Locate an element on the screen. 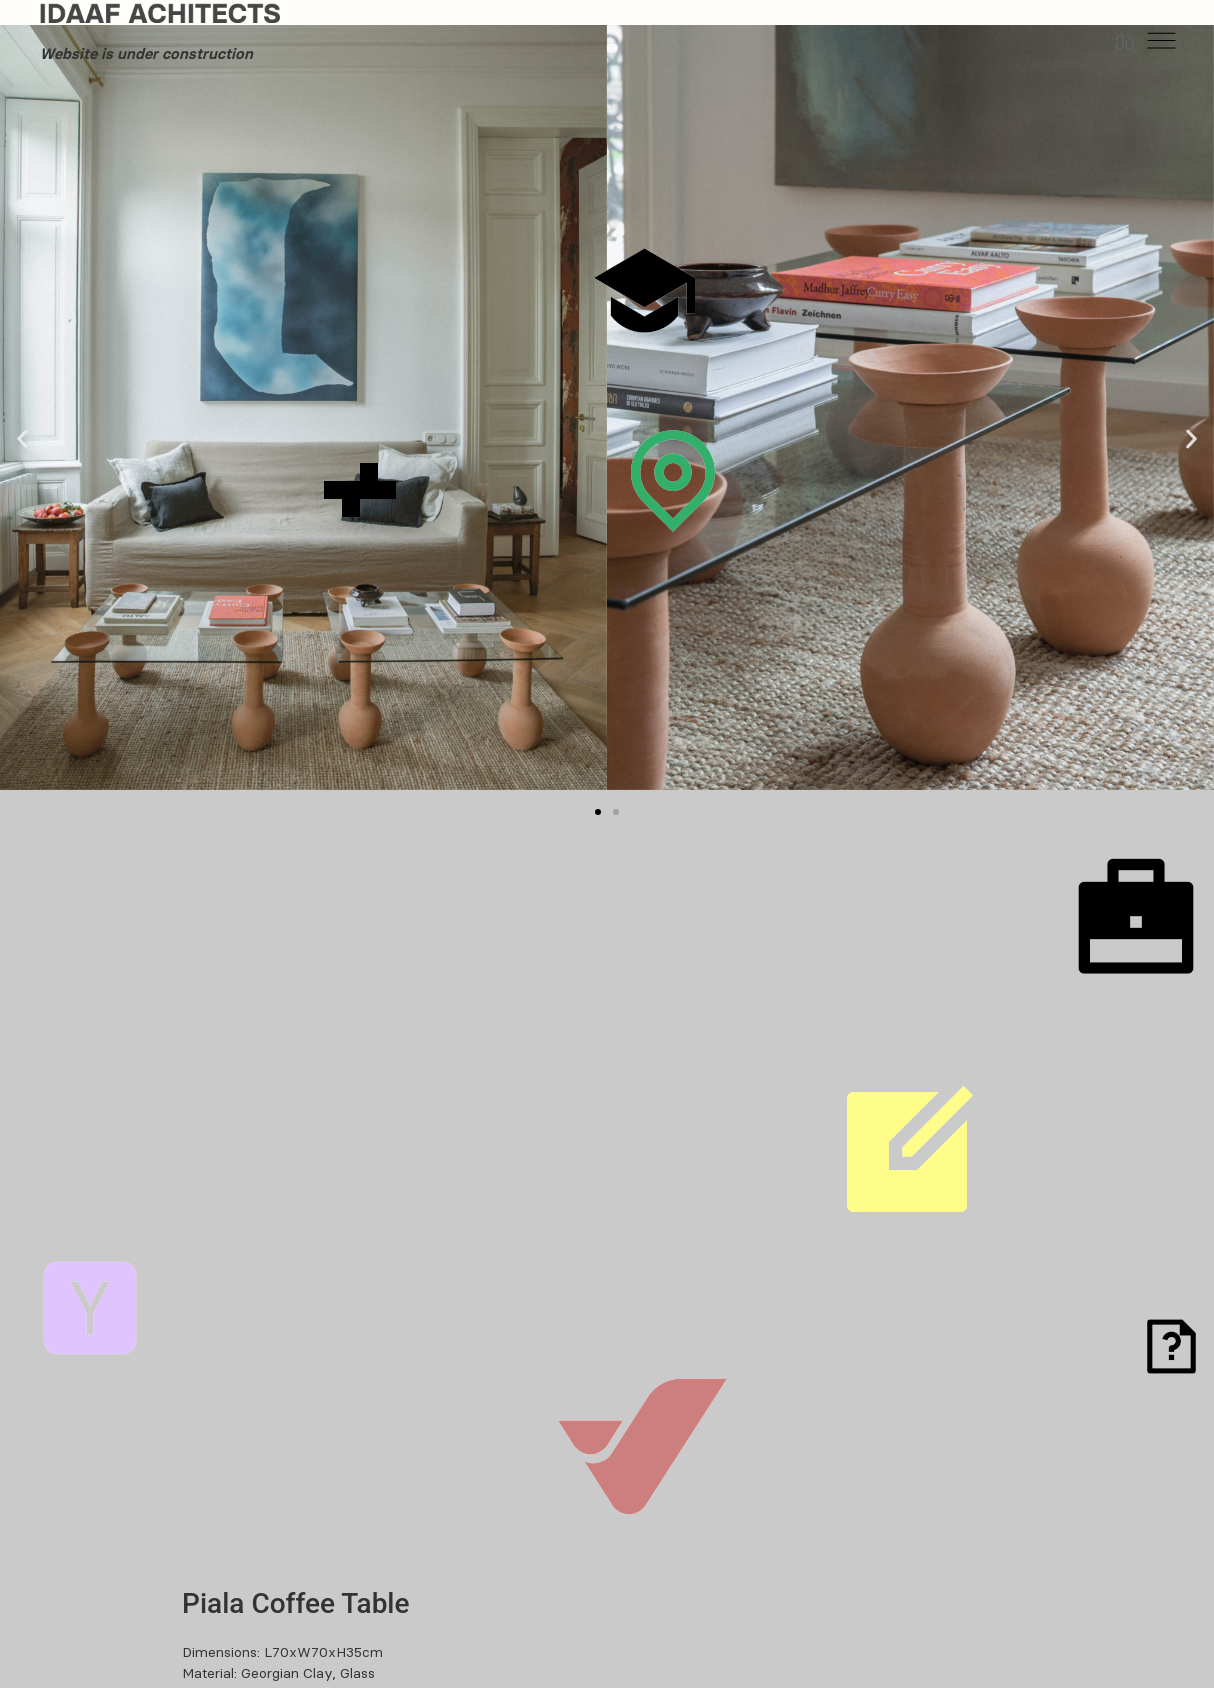 Image resolution: width=1214 pixels, height=1688 pixels. edit or compose a new document is located at coordinates (907, 1152).